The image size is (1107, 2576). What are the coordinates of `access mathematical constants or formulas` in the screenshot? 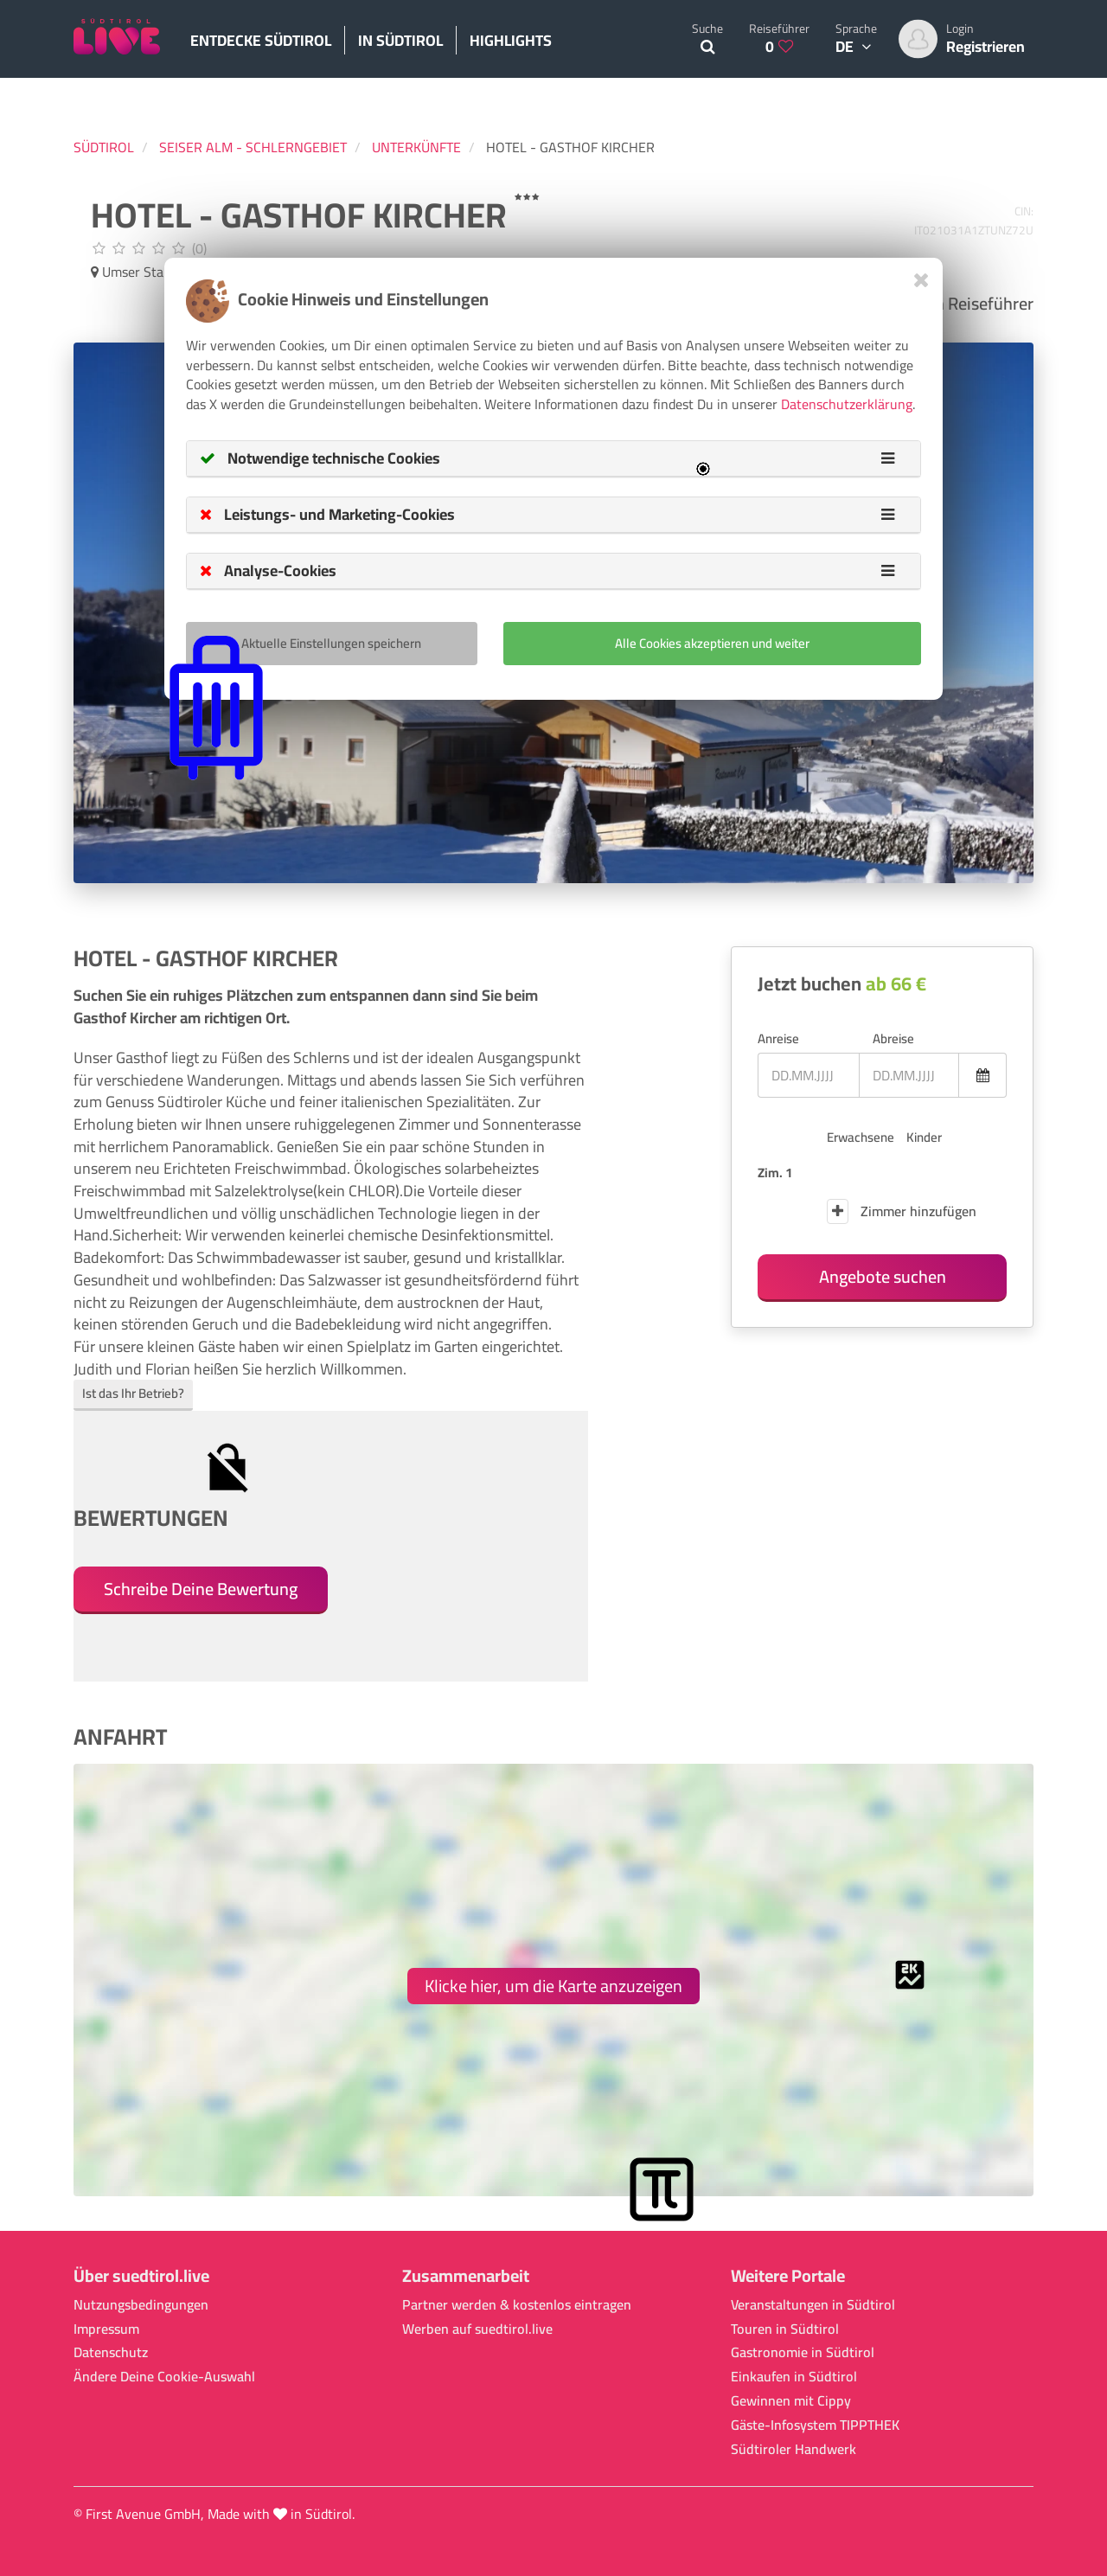 It's located at (662, 2189).